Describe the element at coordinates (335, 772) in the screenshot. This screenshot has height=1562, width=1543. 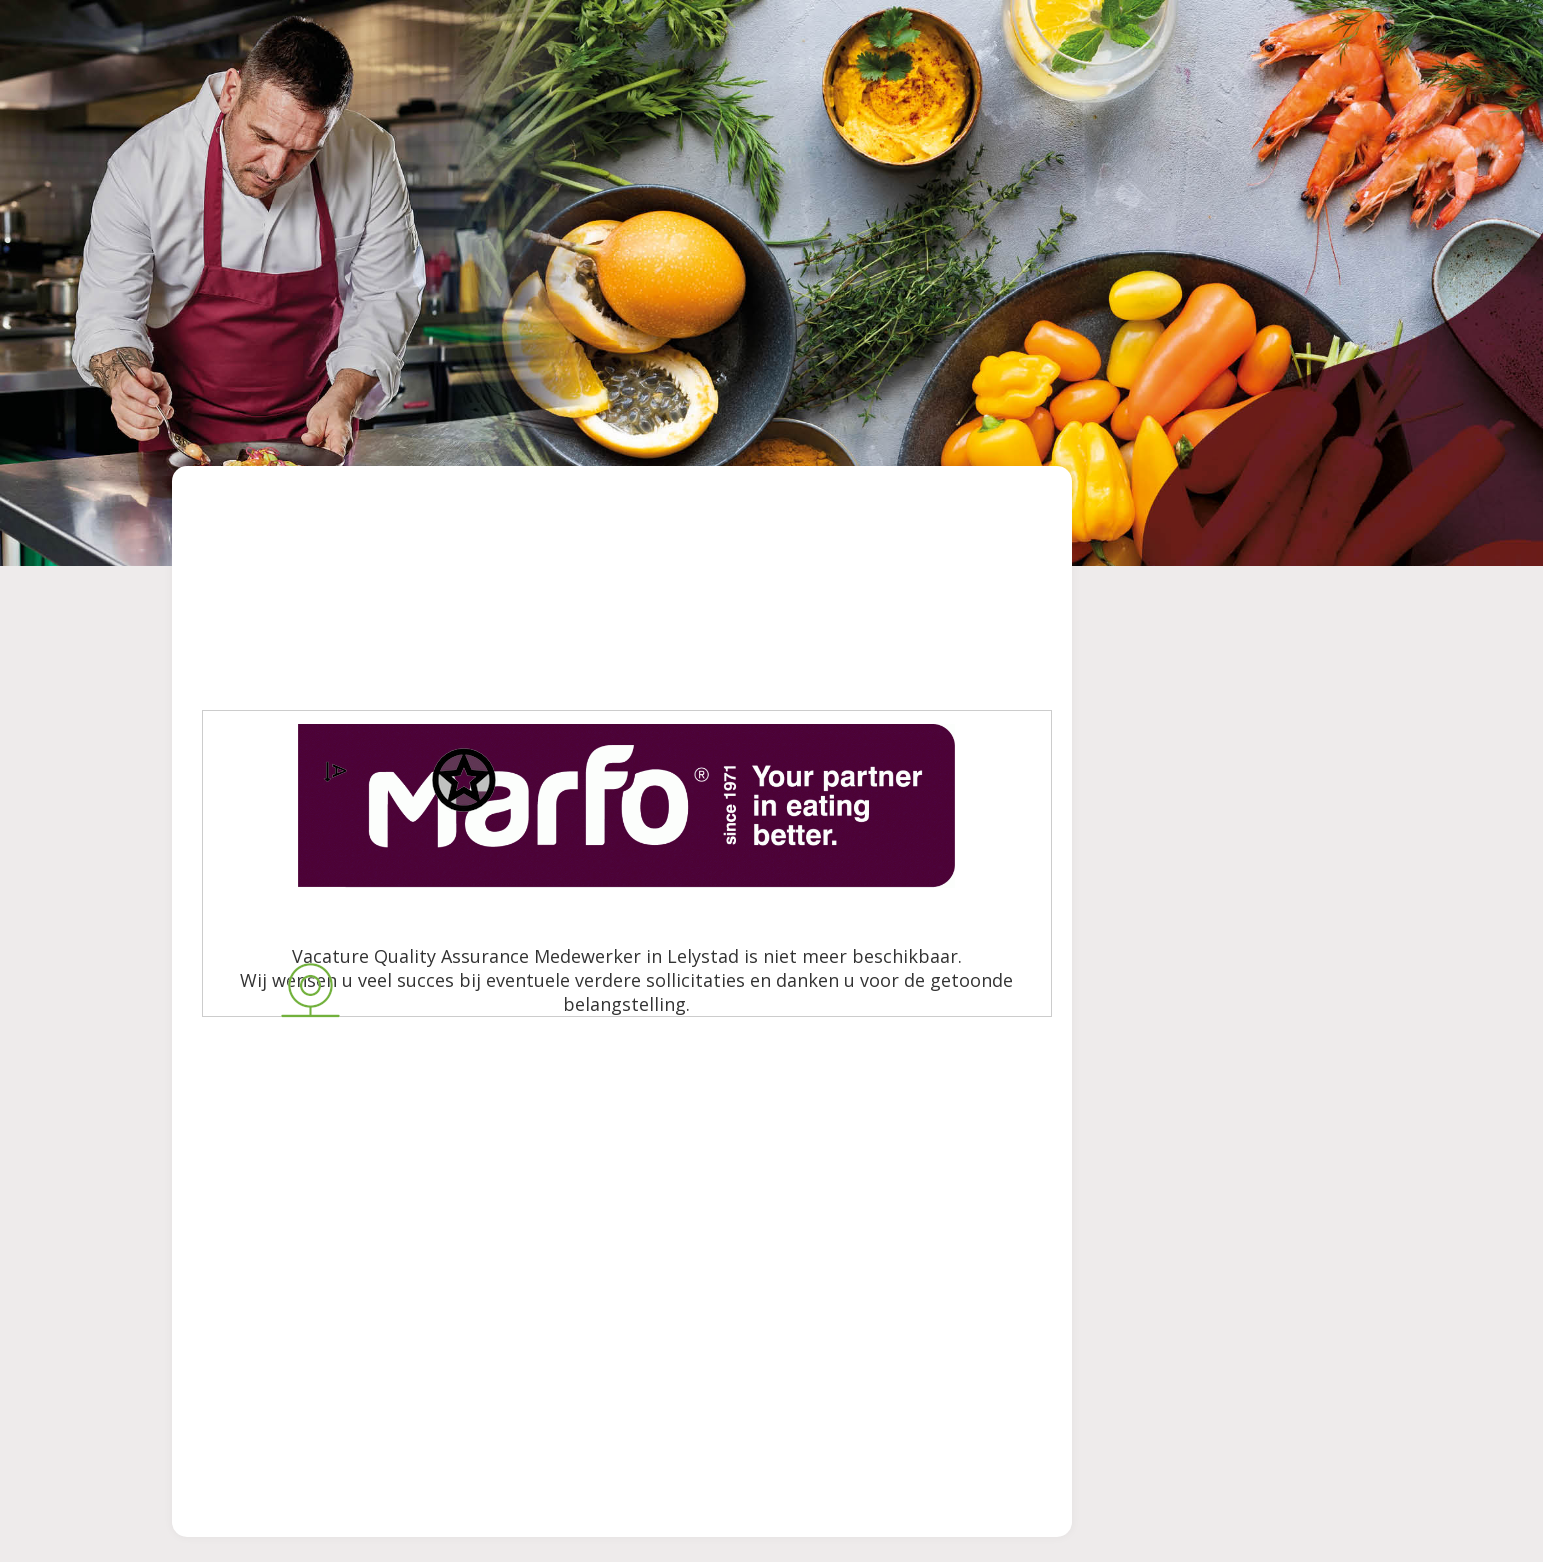
I see `rotate text downward` at that location.